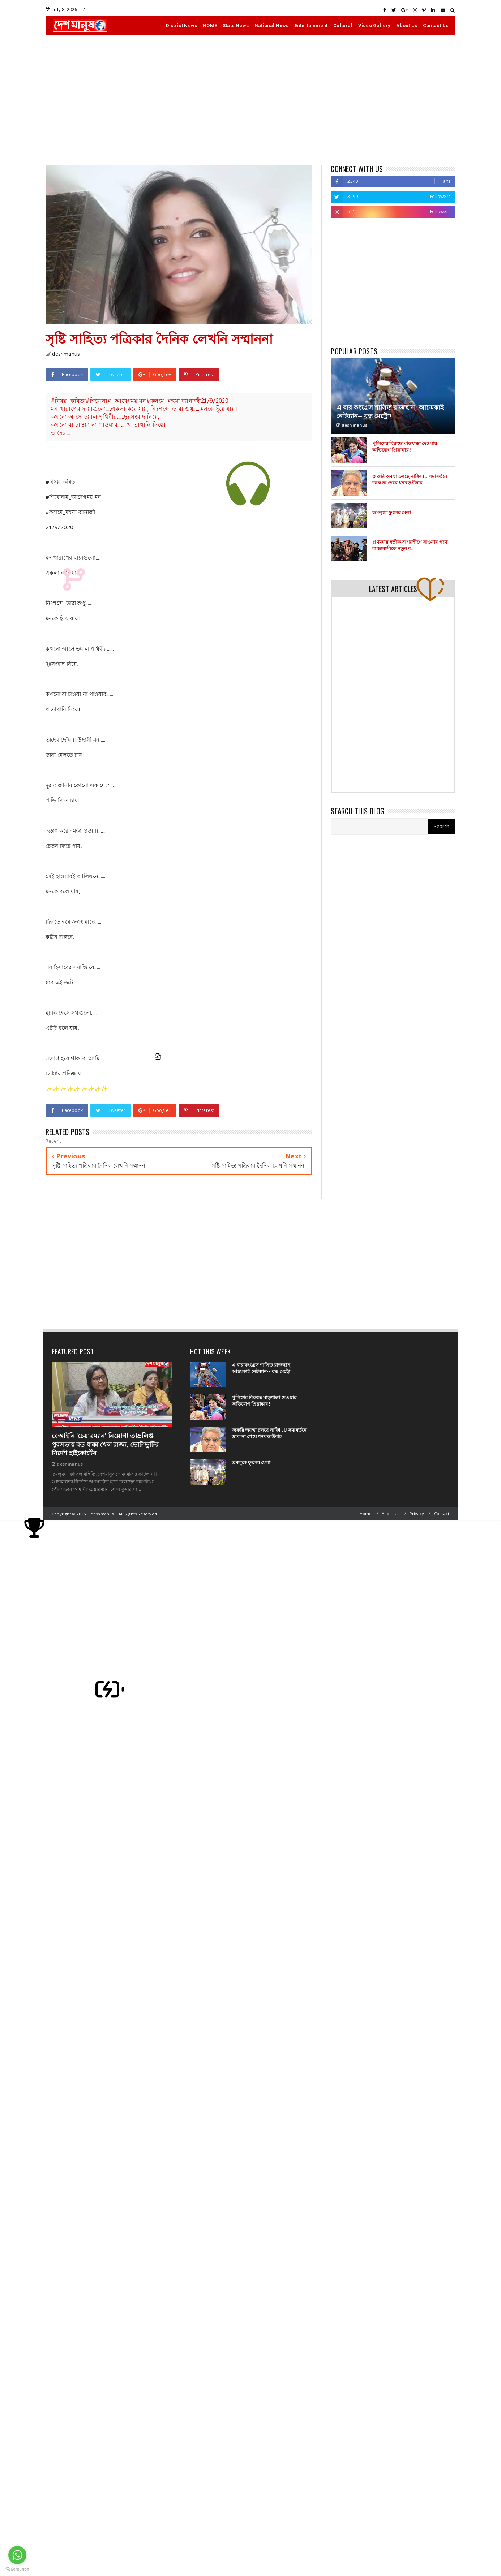 Image resolution: width=501 pixels, height=2576 pixels. What do you see at coordinates (248, 483) in the screenshot?
I see `contact customer support` at bounding box center [248, 483].